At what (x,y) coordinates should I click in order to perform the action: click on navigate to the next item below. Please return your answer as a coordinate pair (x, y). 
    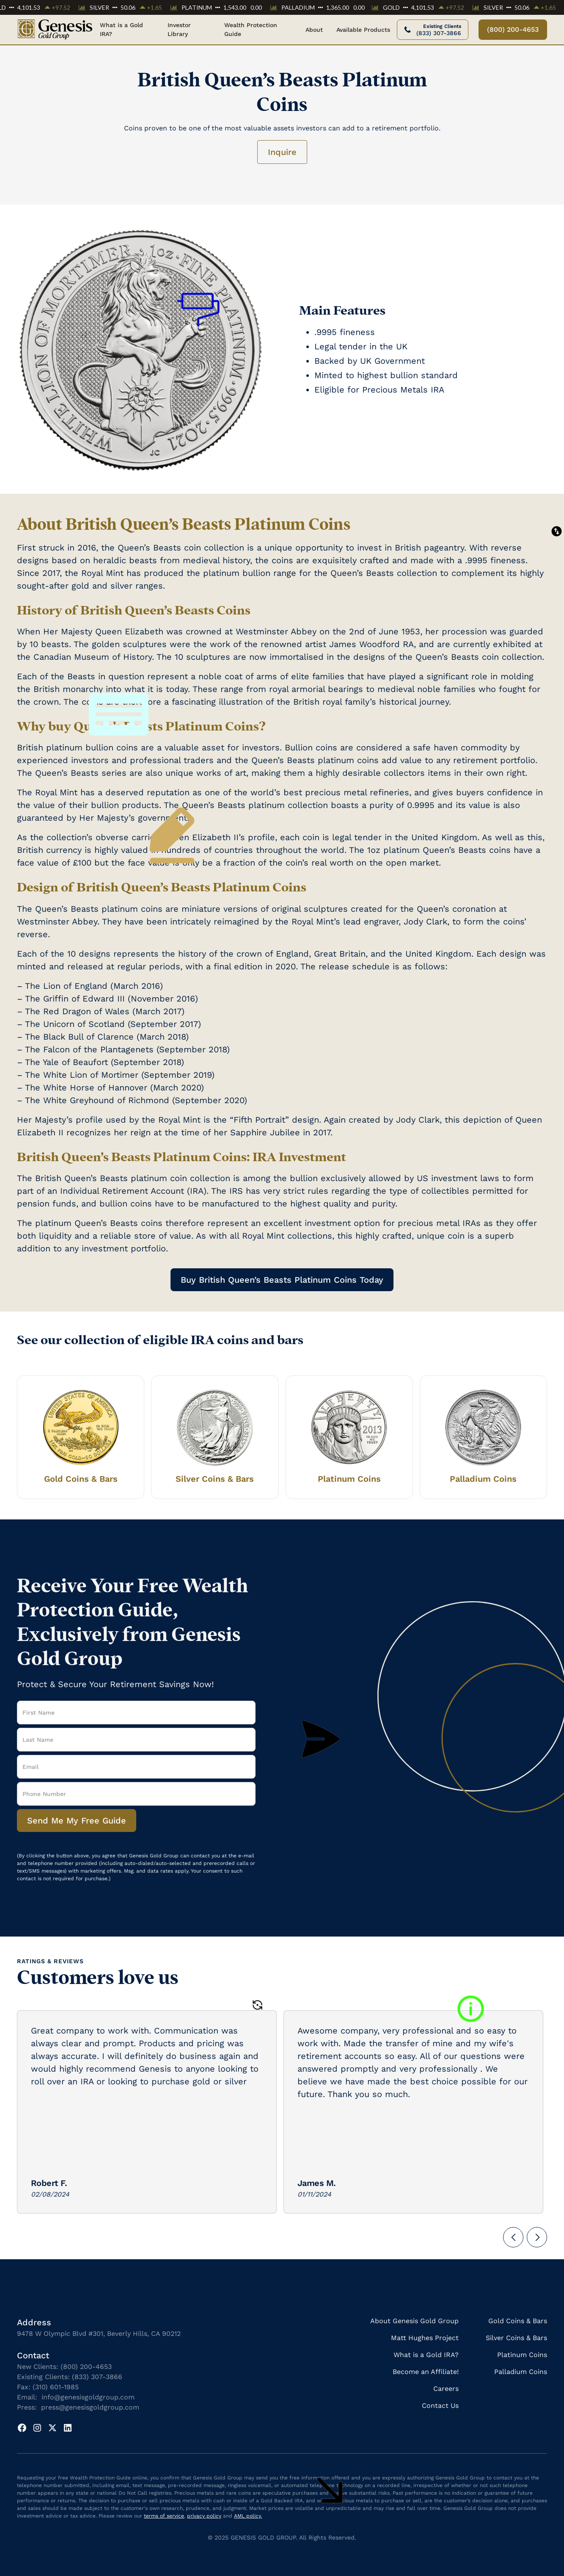
    Looking at the image, I should click on (330, 2490).